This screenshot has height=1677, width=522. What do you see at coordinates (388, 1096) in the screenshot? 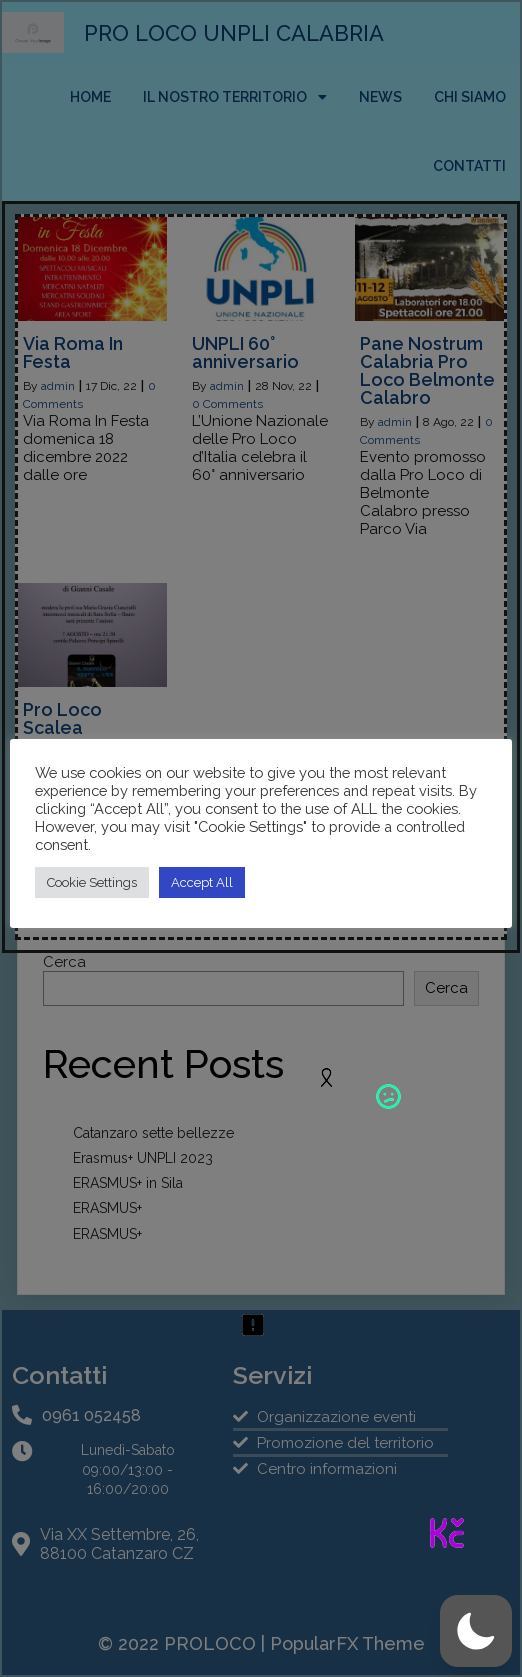
I see `indicates a confused or uncertain state` at bounding box center [388, 1096].